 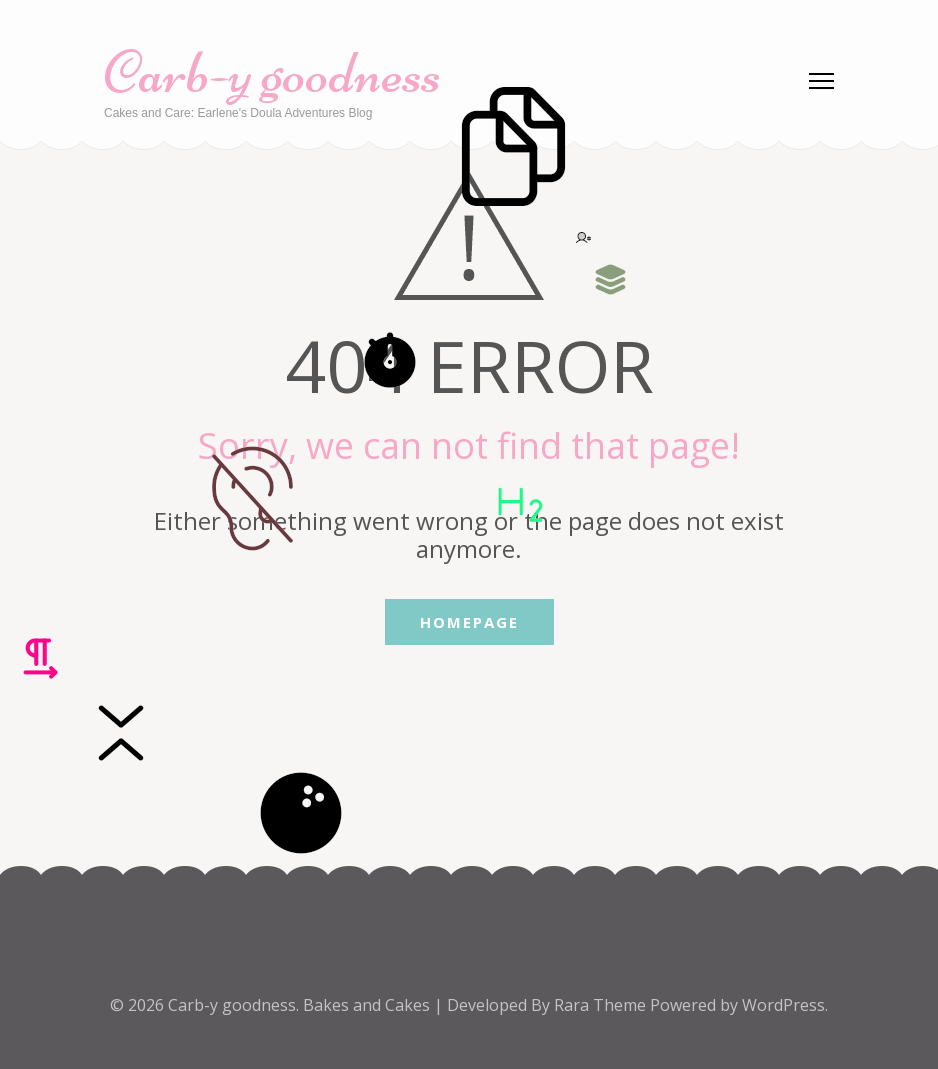 I want to click on mute or disable audio listening, so click(x=252, y=498).